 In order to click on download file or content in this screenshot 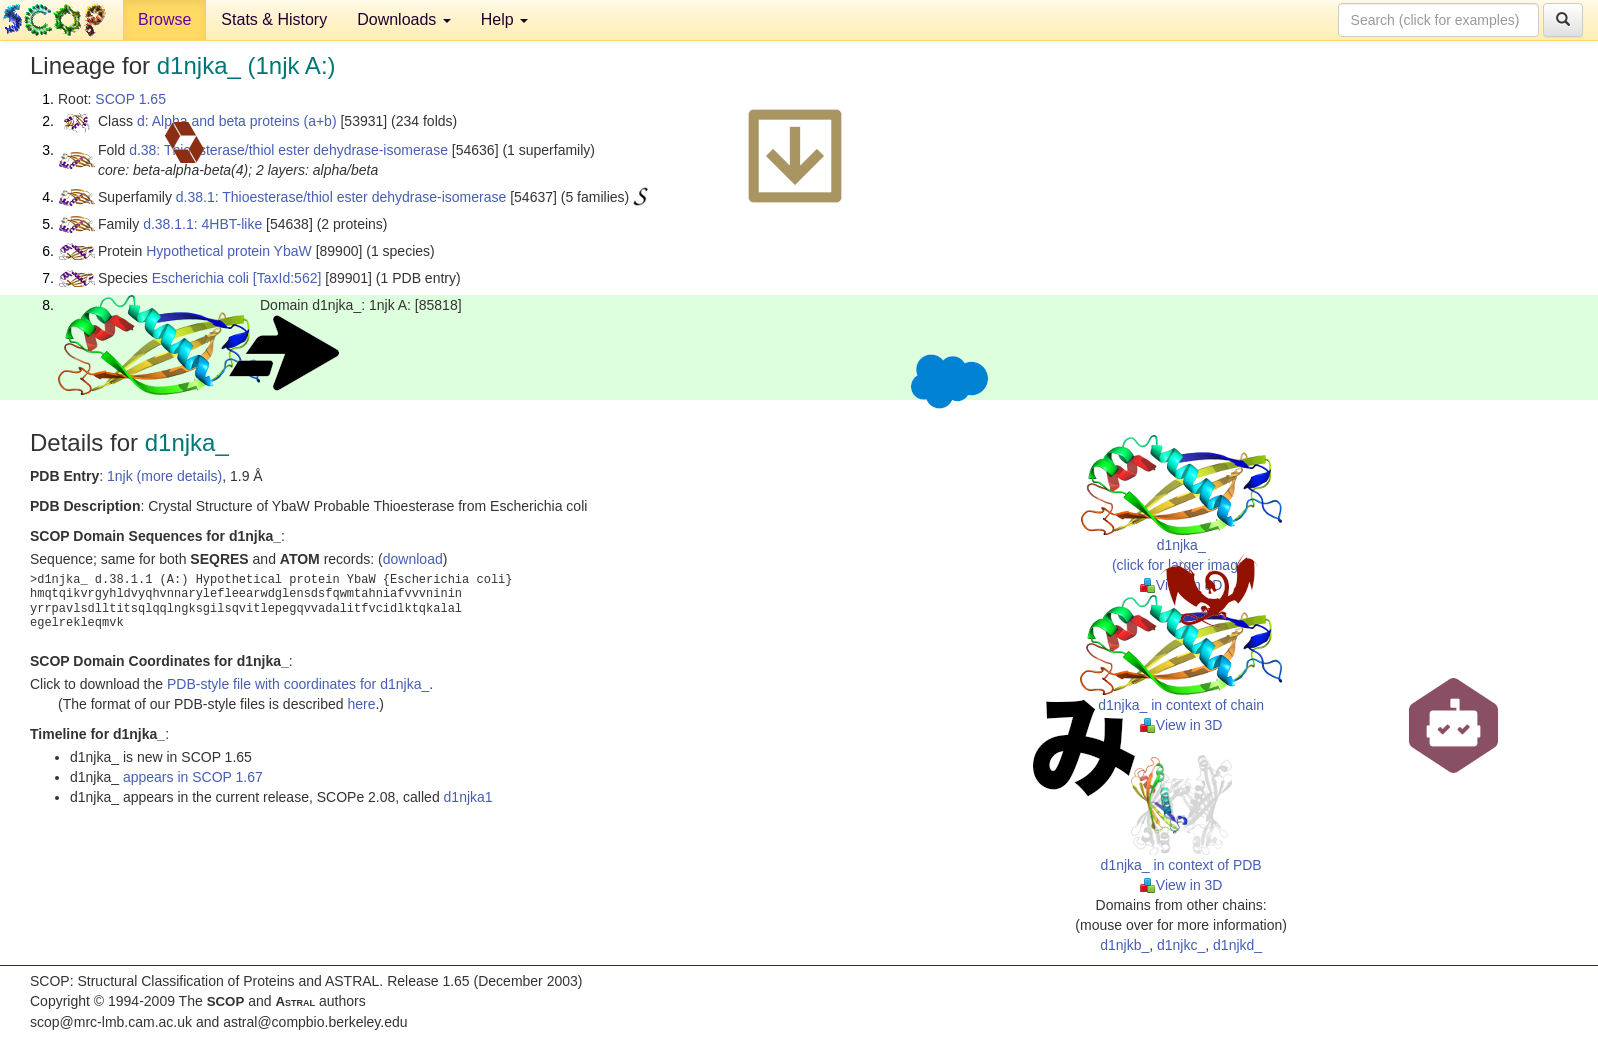, I will do `click(795, 156)`.